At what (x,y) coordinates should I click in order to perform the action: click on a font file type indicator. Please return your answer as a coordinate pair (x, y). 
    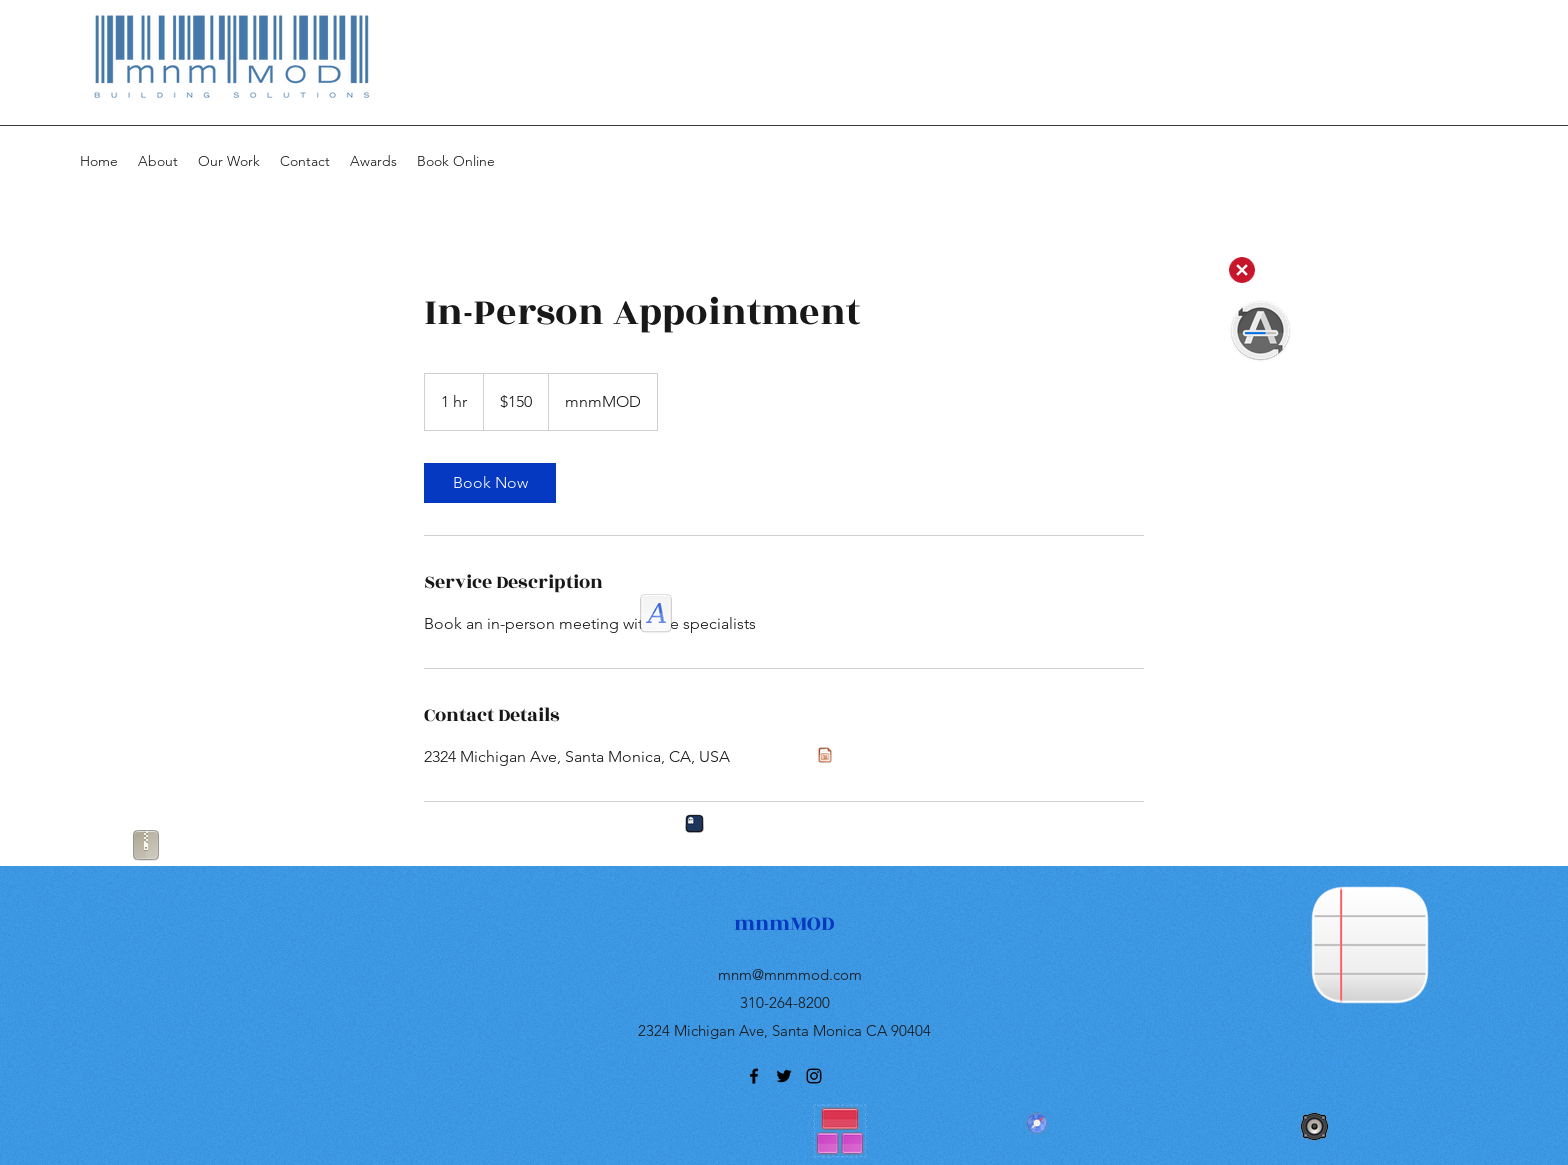
    Looking at the image, I should click on (656, 613).